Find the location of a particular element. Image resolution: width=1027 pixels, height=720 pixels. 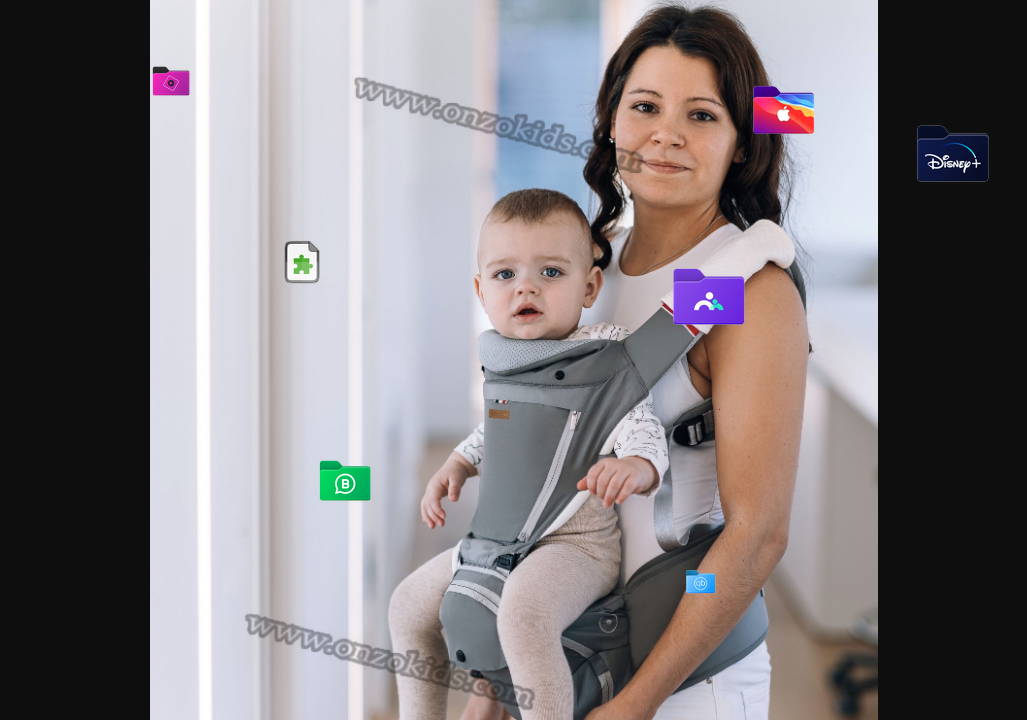

open wondershare famisafe app folder is located at coordinates (708, 298).